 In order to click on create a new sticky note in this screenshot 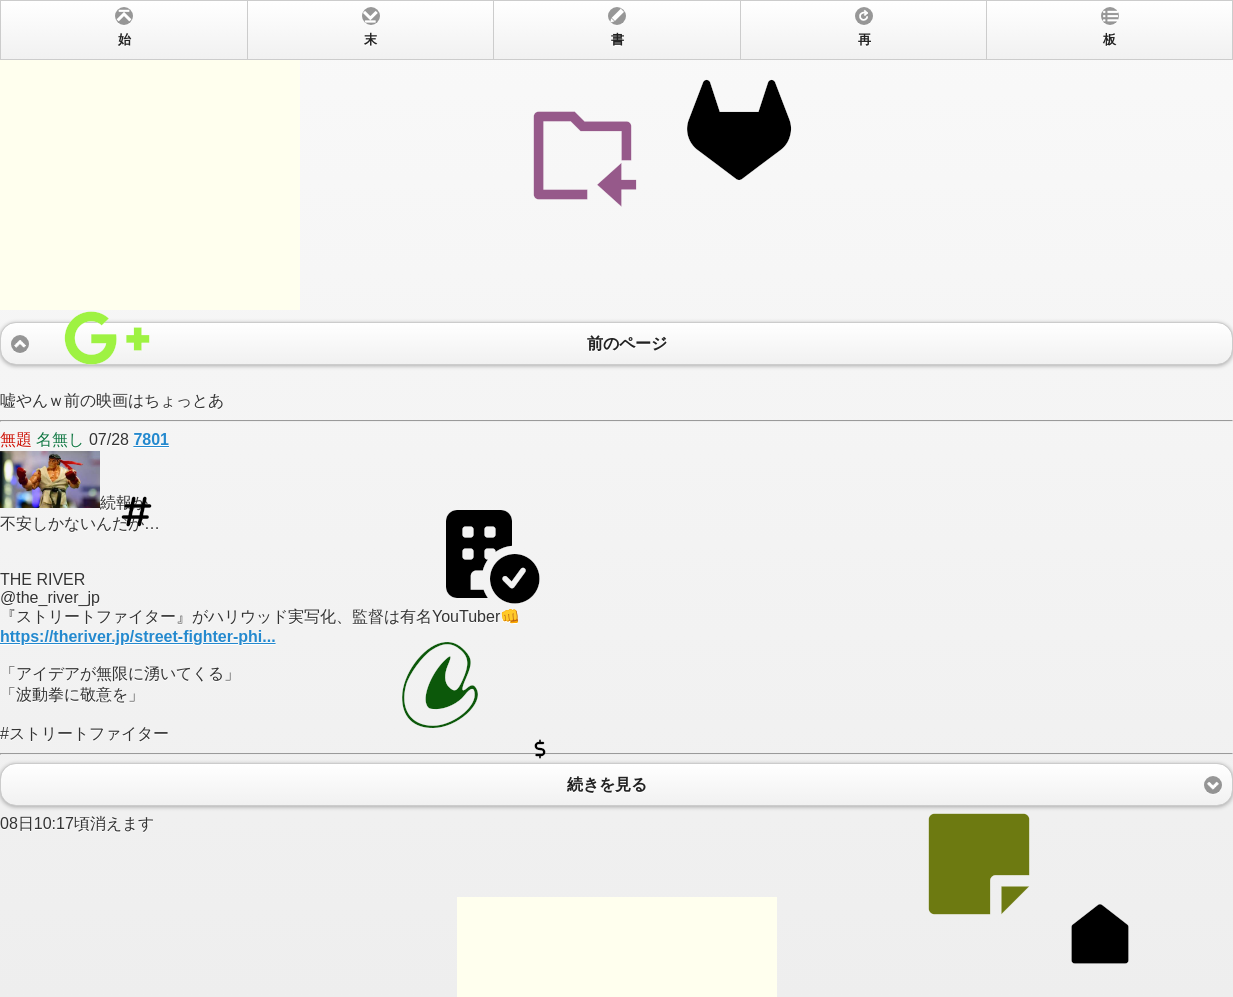, I will do `click(979, 864)`.